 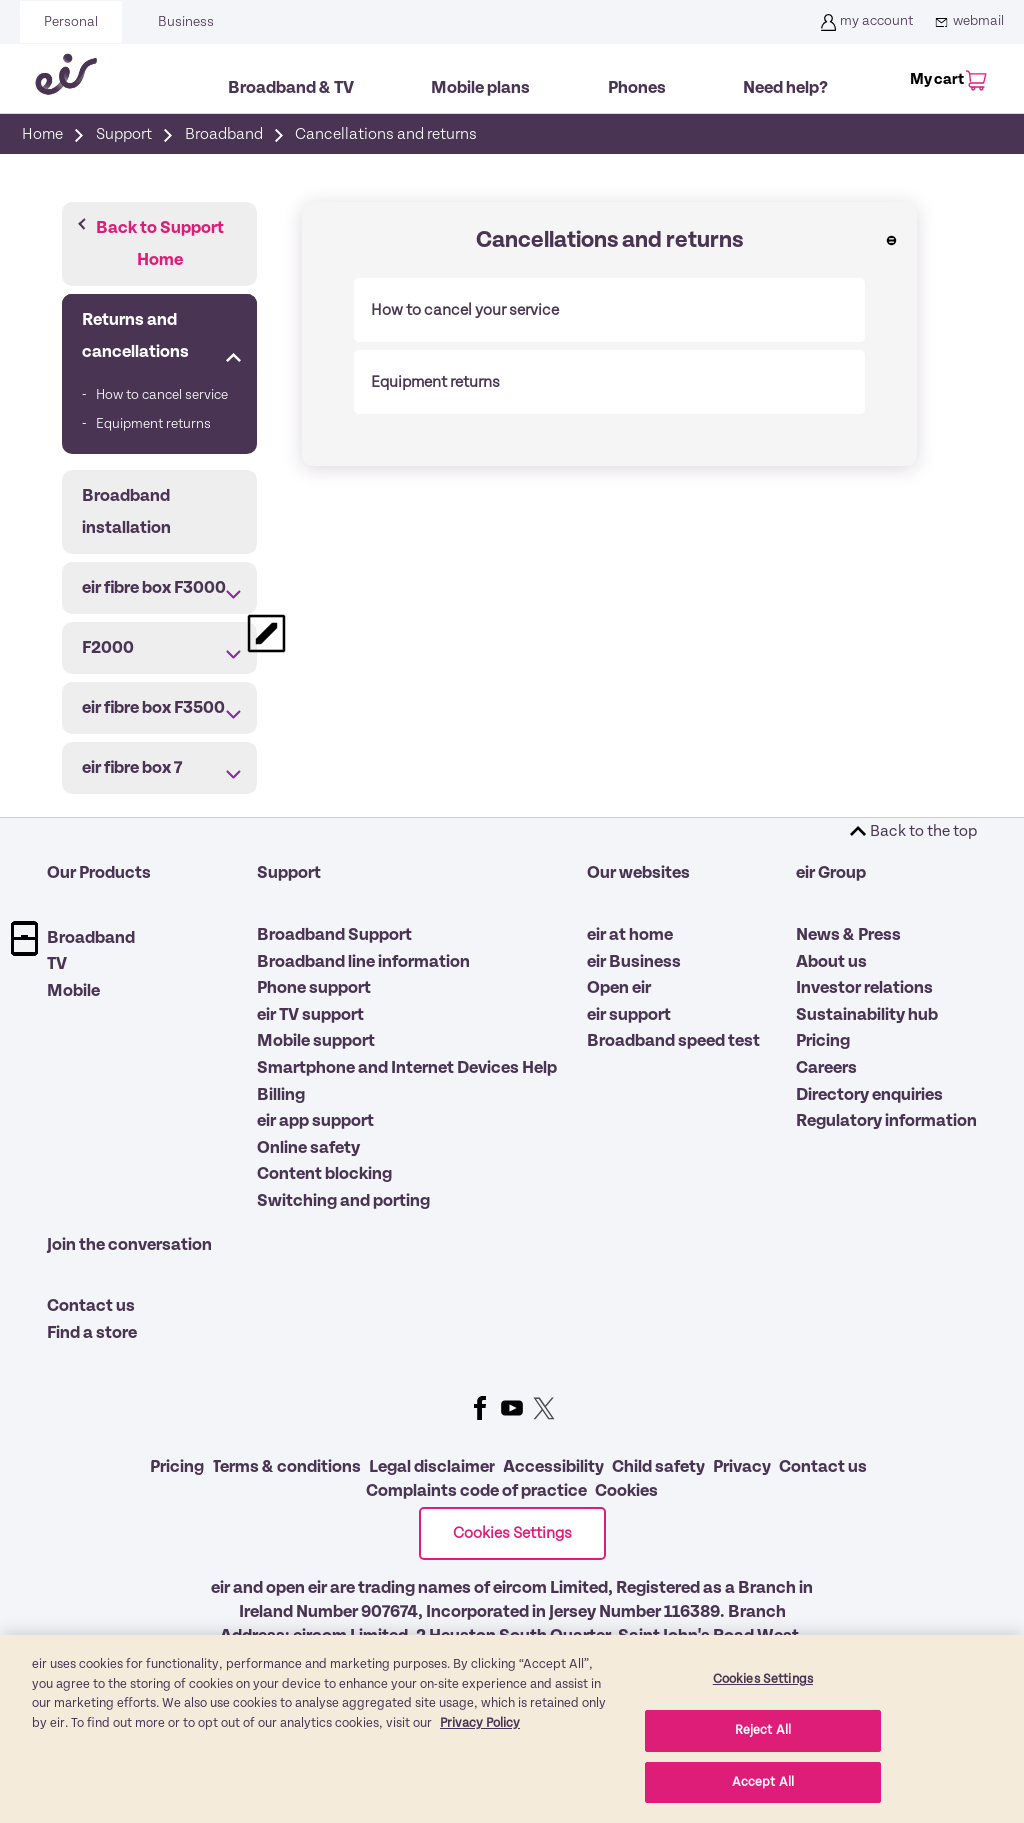 I want to click on indicates a file ignored in diff comparison, so click(x=266, y=633).